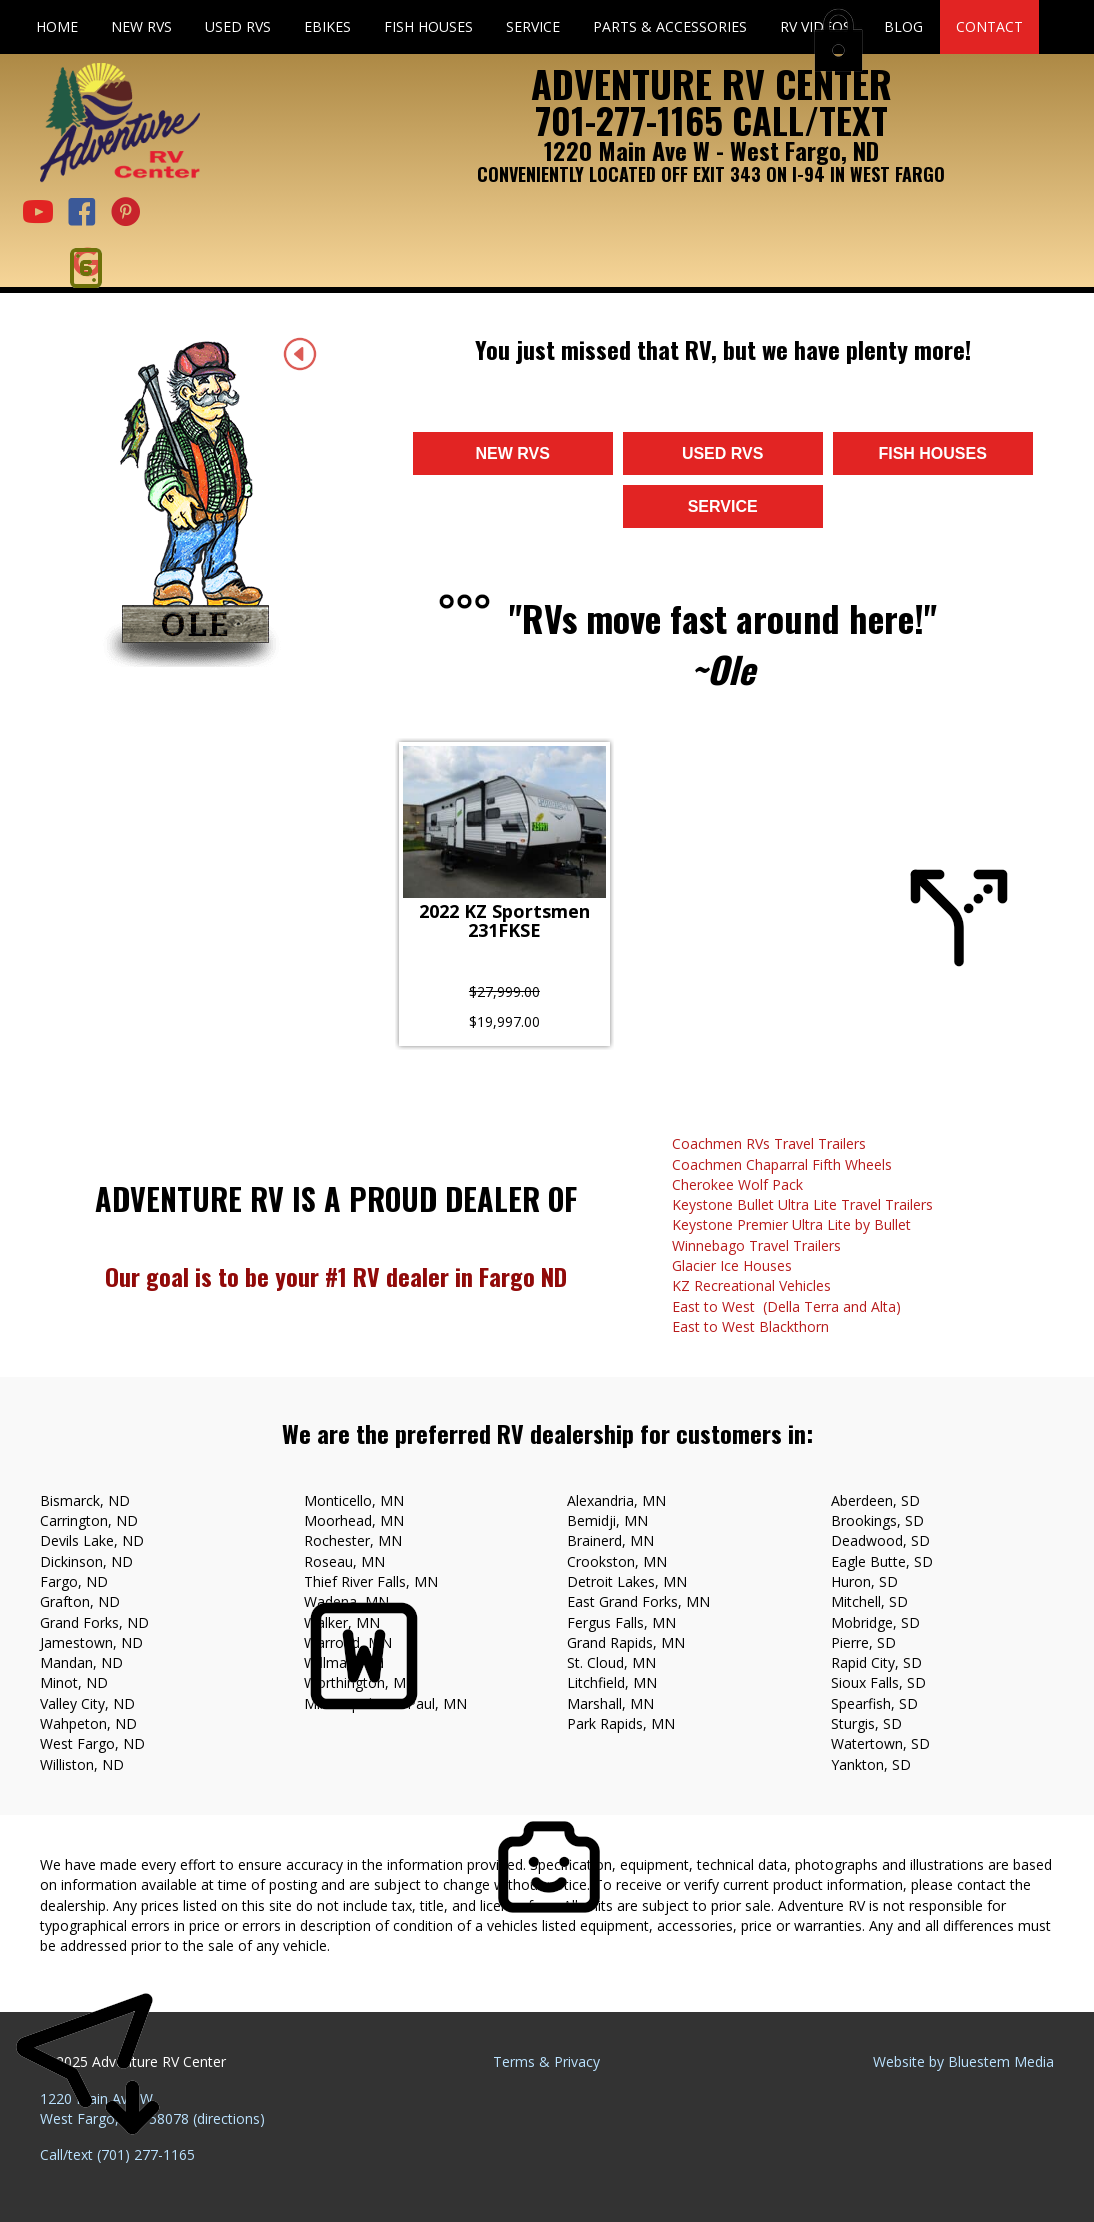 Image resolution: width=1094 pixels, height=2222 pixels. What do you see at coordinates (464, 601) in the screenshot?
I see `open more options menu` at bounding box center [464, 601].